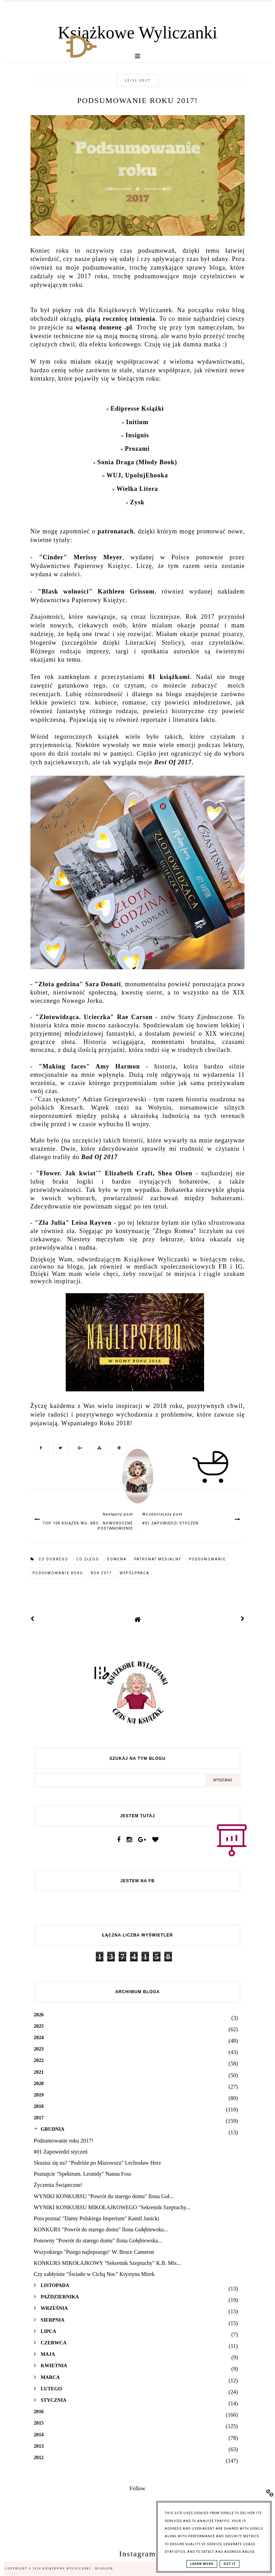 The width and height of the screenshot is (275, 2576). I want to click on view presentation with charts, so click(232, 1838).